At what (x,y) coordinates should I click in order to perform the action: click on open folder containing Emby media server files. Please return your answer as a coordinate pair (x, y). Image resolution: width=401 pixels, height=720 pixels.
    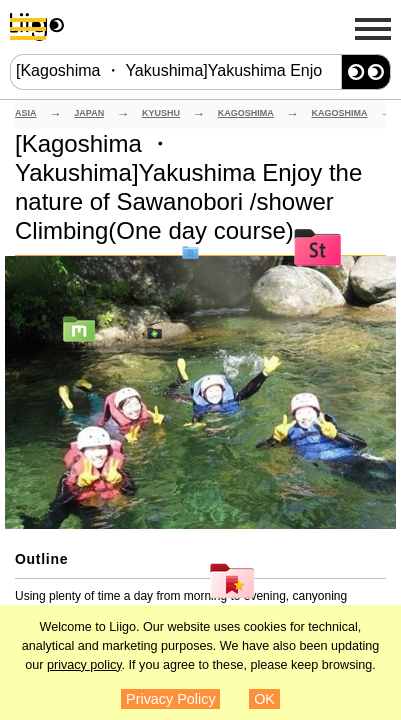
    Looking at the image, I should click on (154, 333).